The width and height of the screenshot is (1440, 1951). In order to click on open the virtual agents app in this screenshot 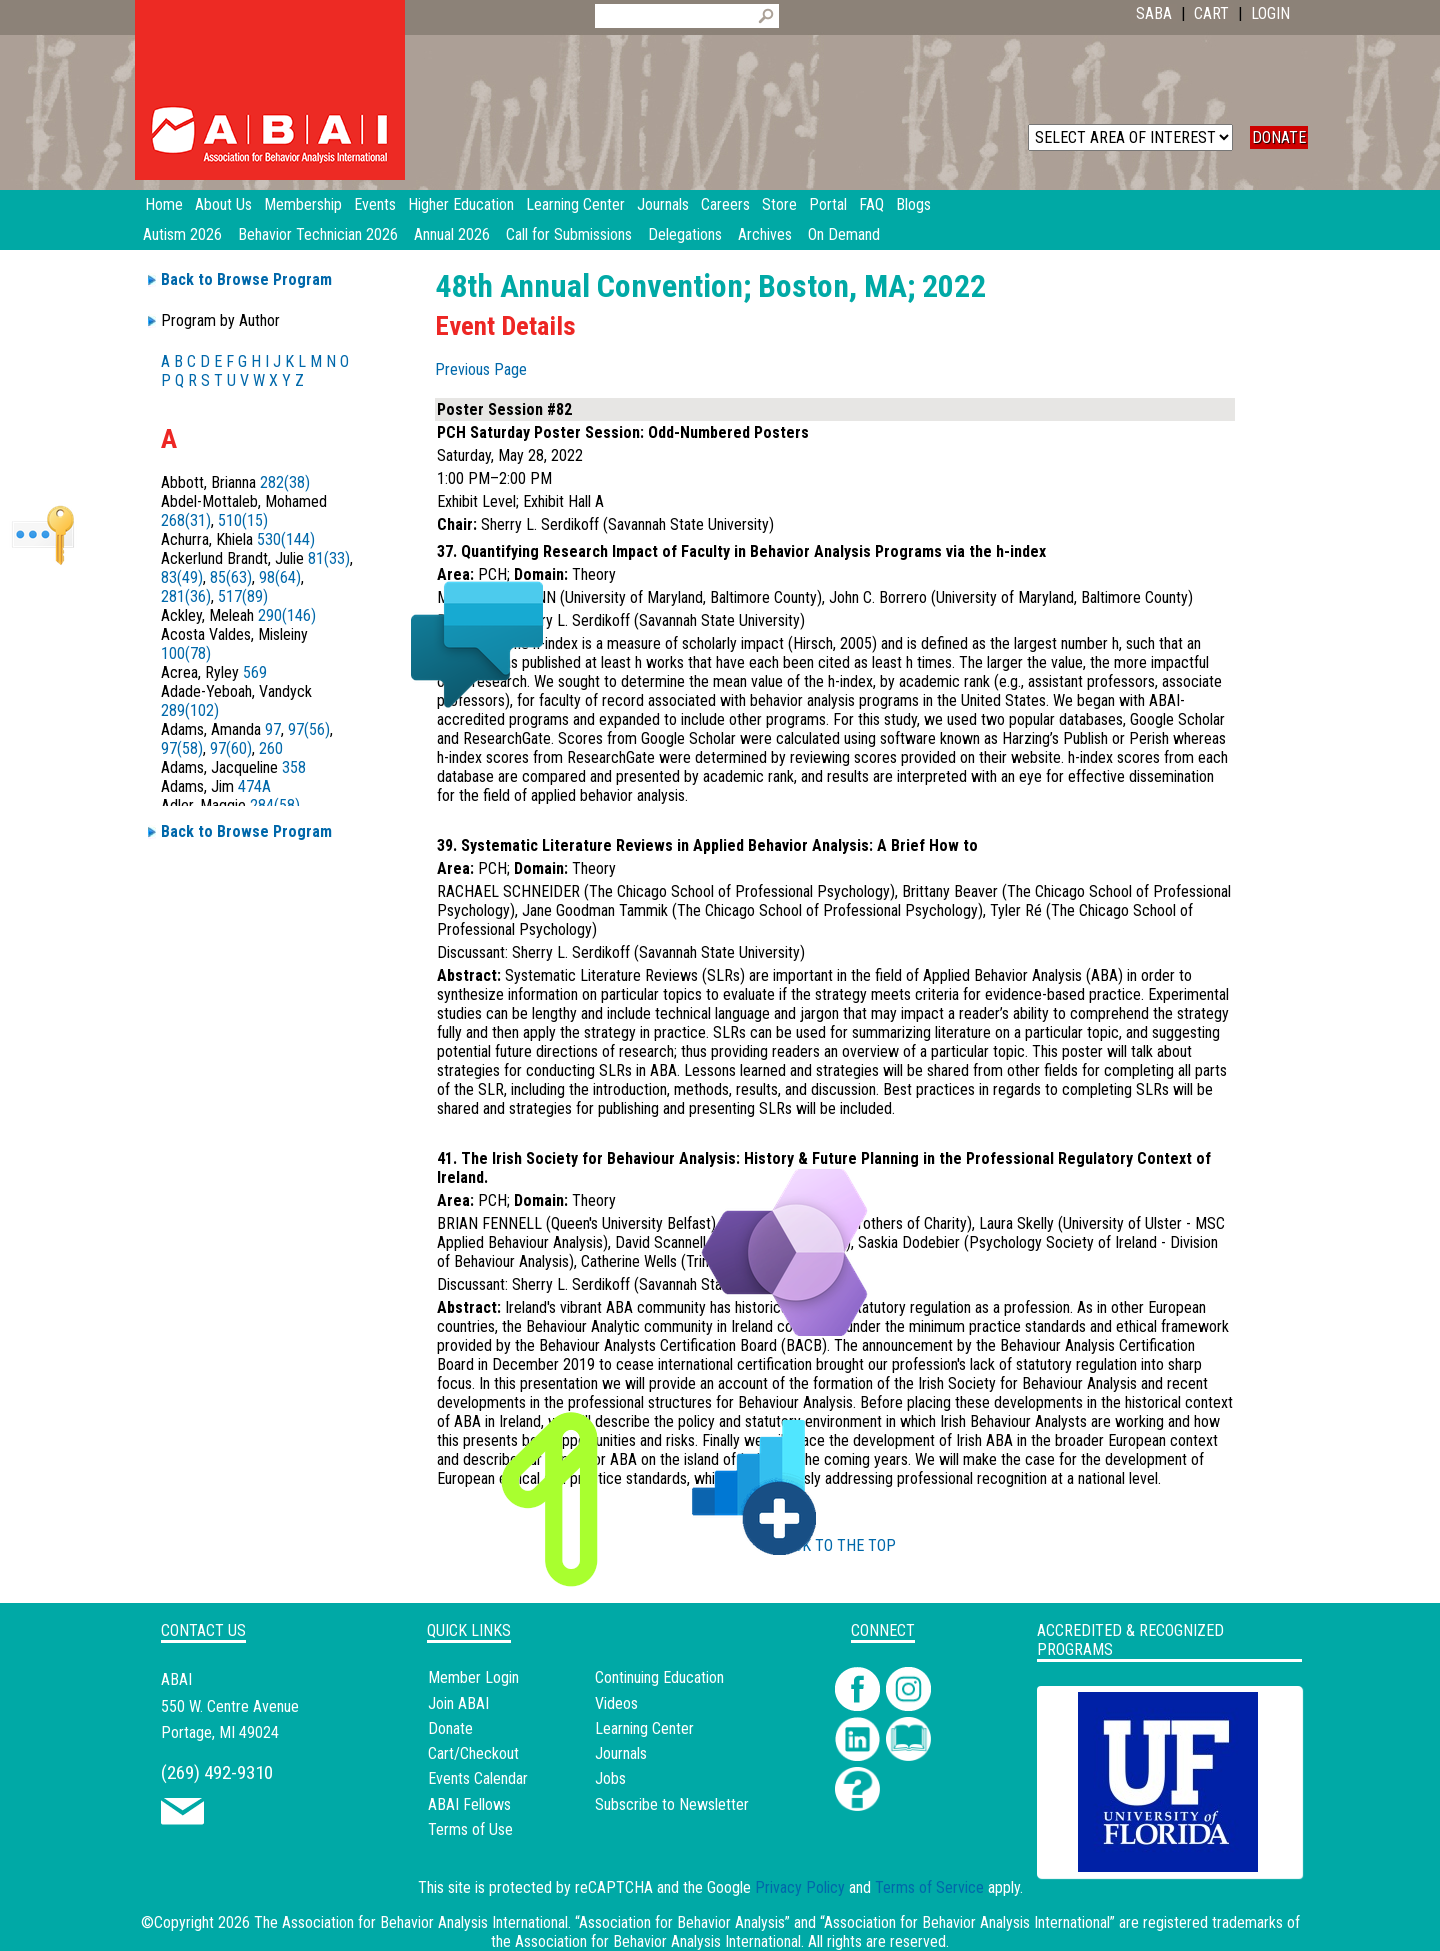, I will do `click(477, 642)`.